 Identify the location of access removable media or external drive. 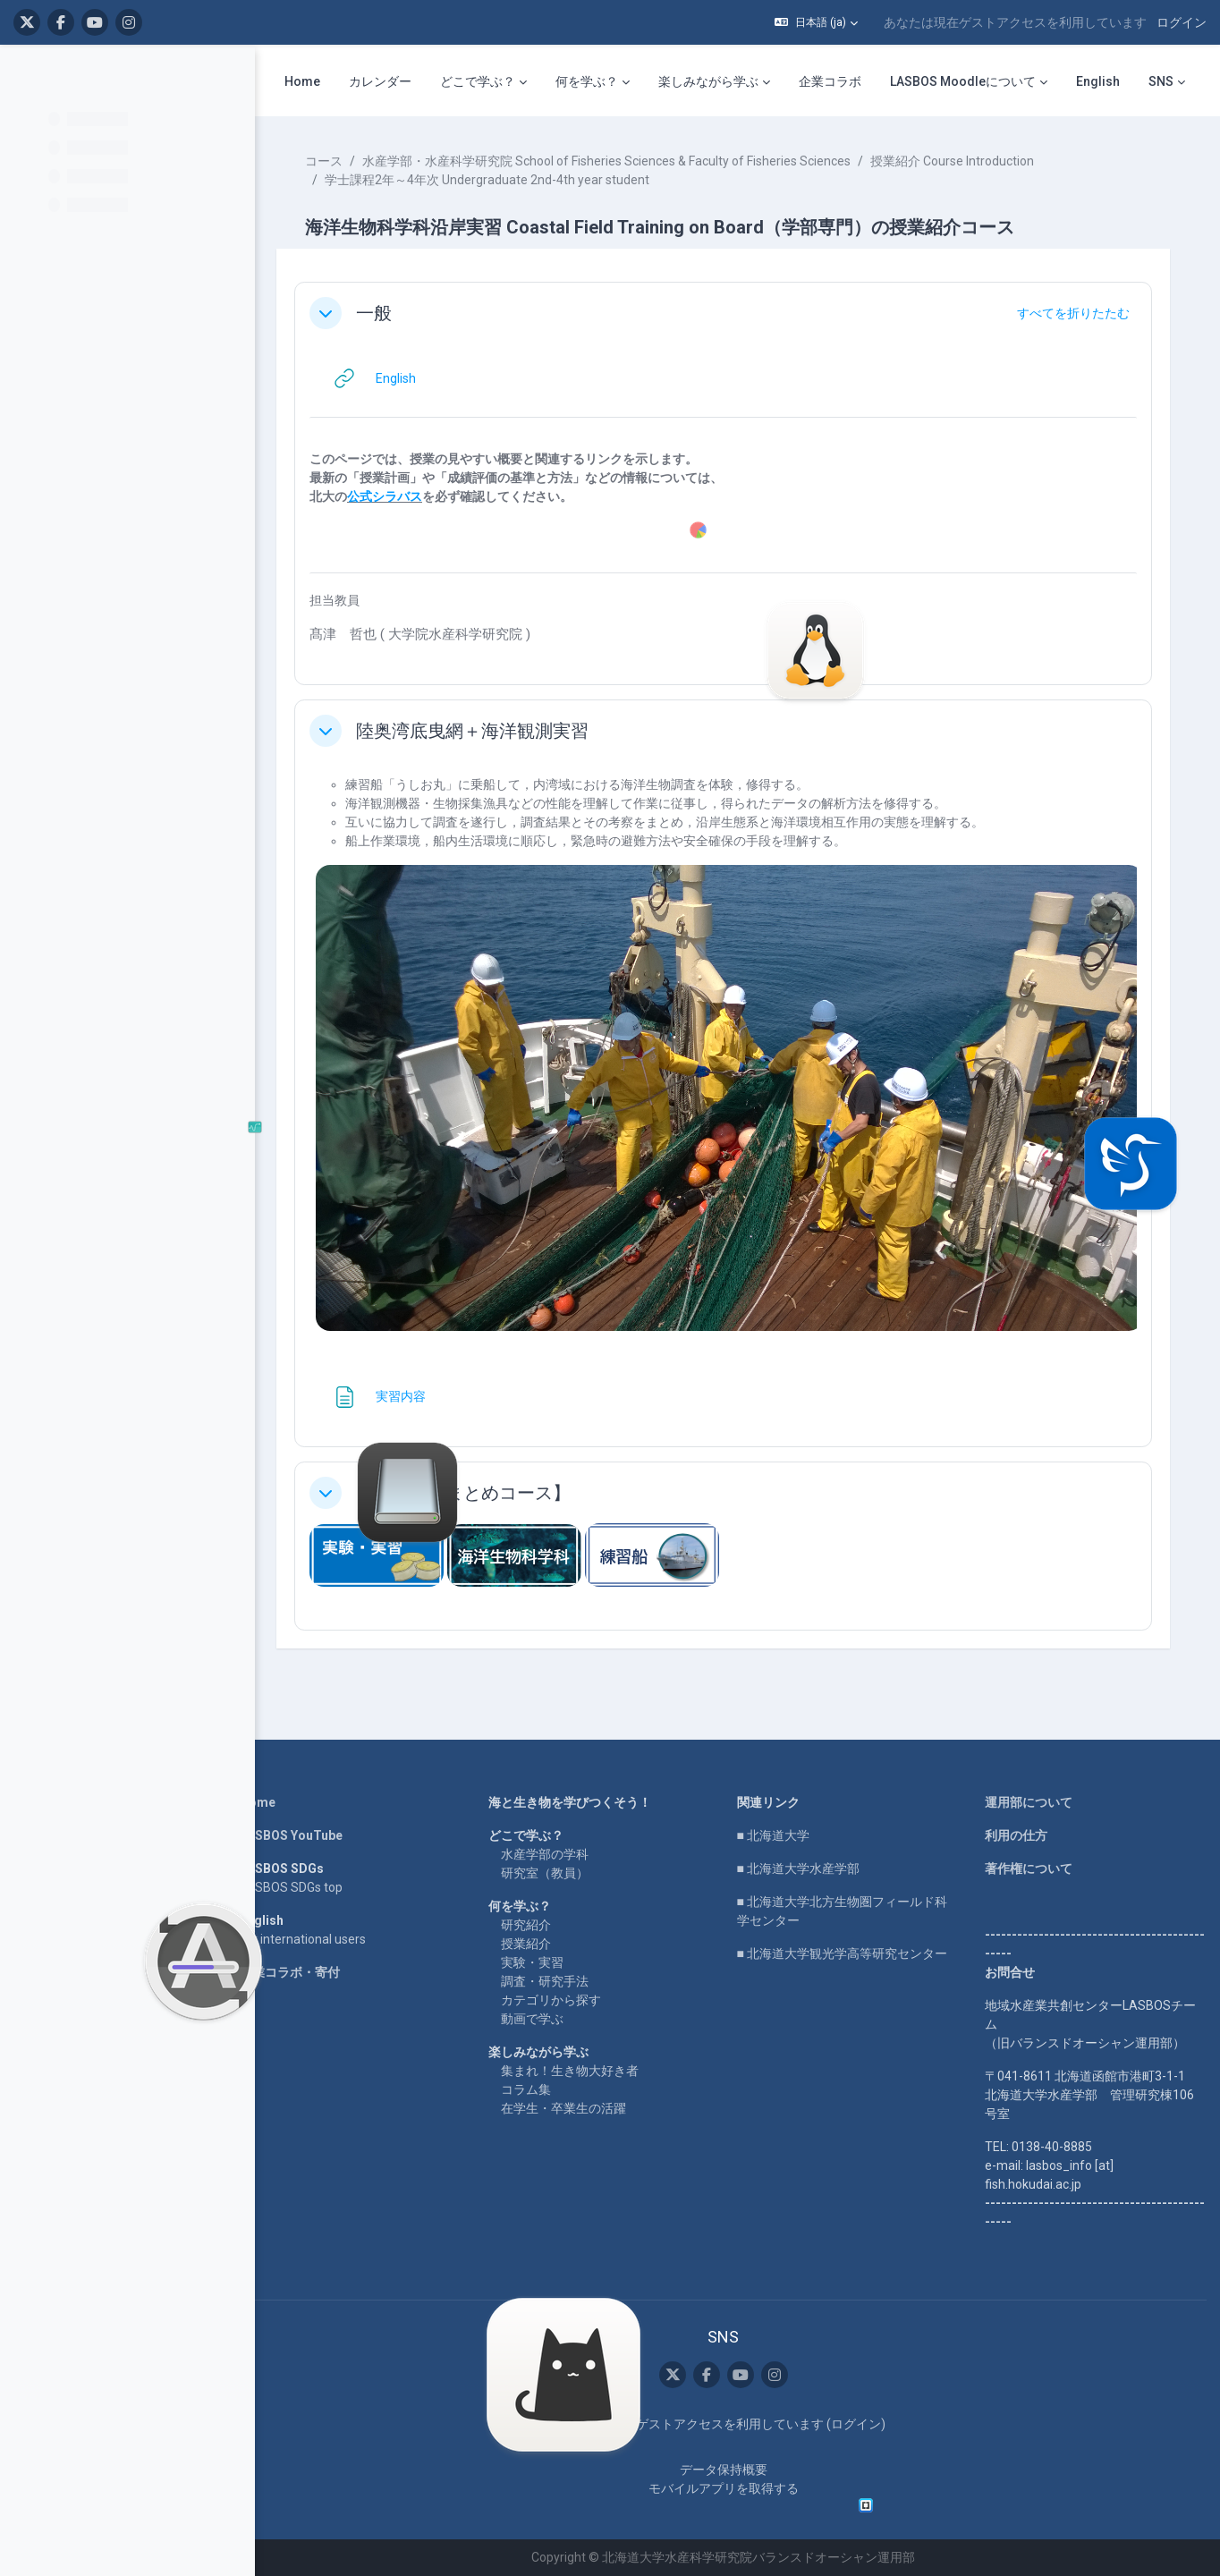
(407, 1492).